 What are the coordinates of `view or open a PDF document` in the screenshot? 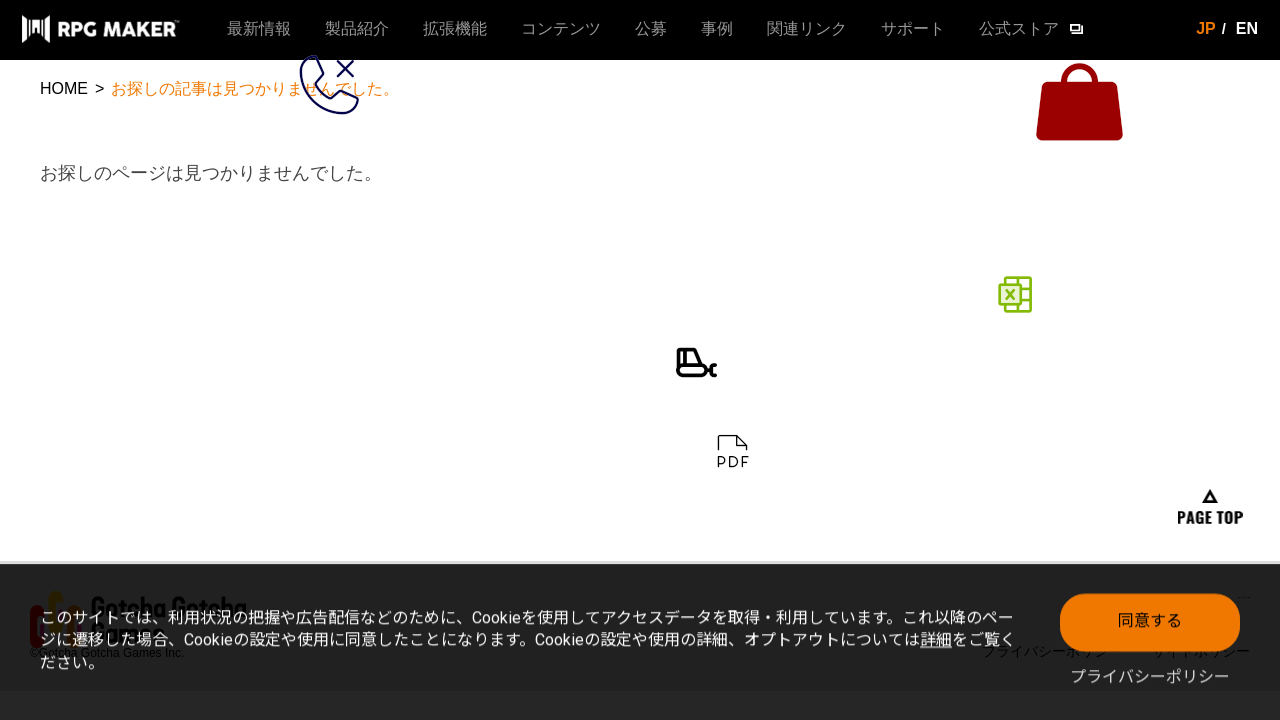 It's located at (732, 452).